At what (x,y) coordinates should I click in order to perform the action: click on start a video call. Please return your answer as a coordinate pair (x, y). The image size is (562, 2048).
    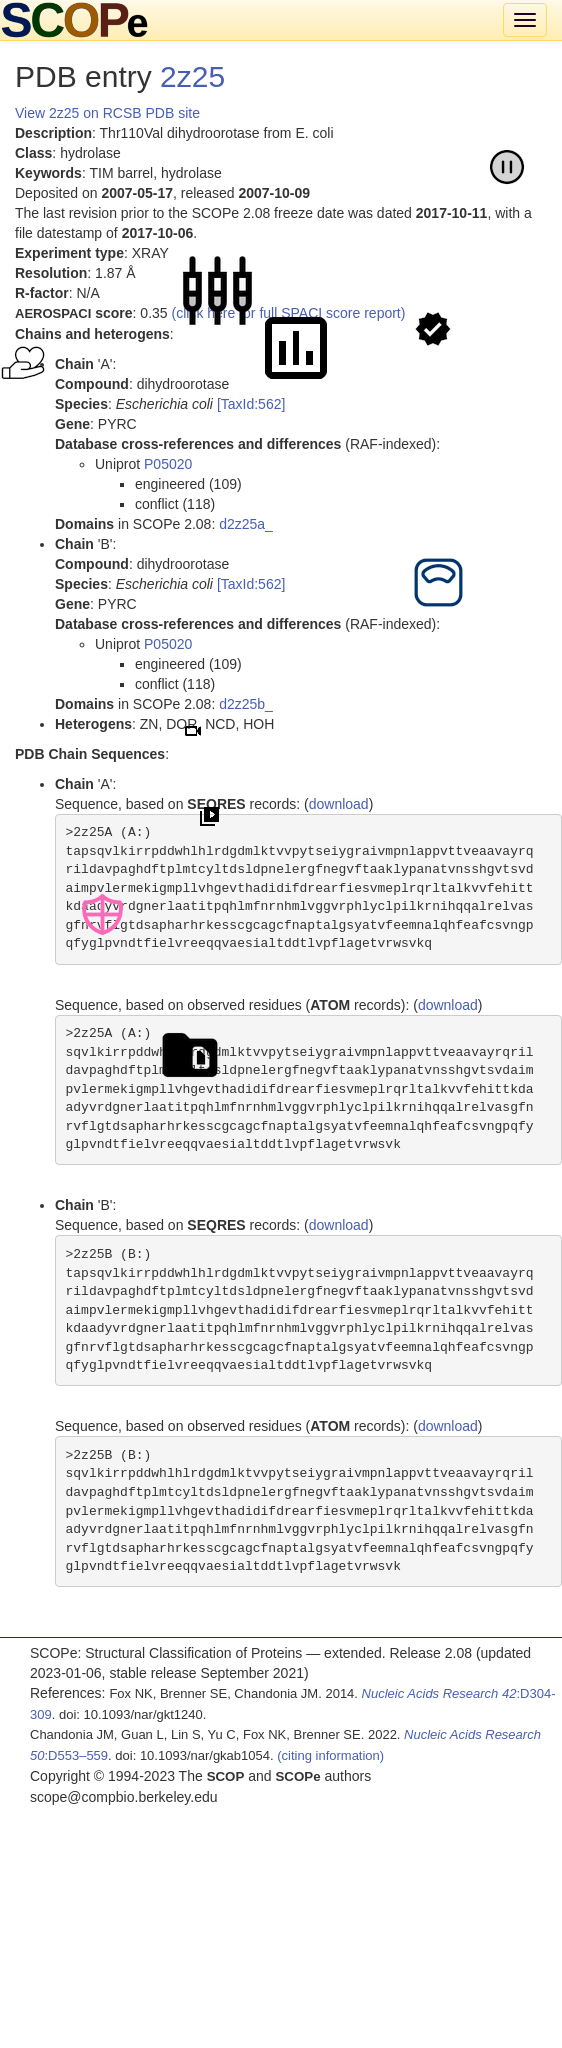
    Looking at the image, I should click on (193, 731).